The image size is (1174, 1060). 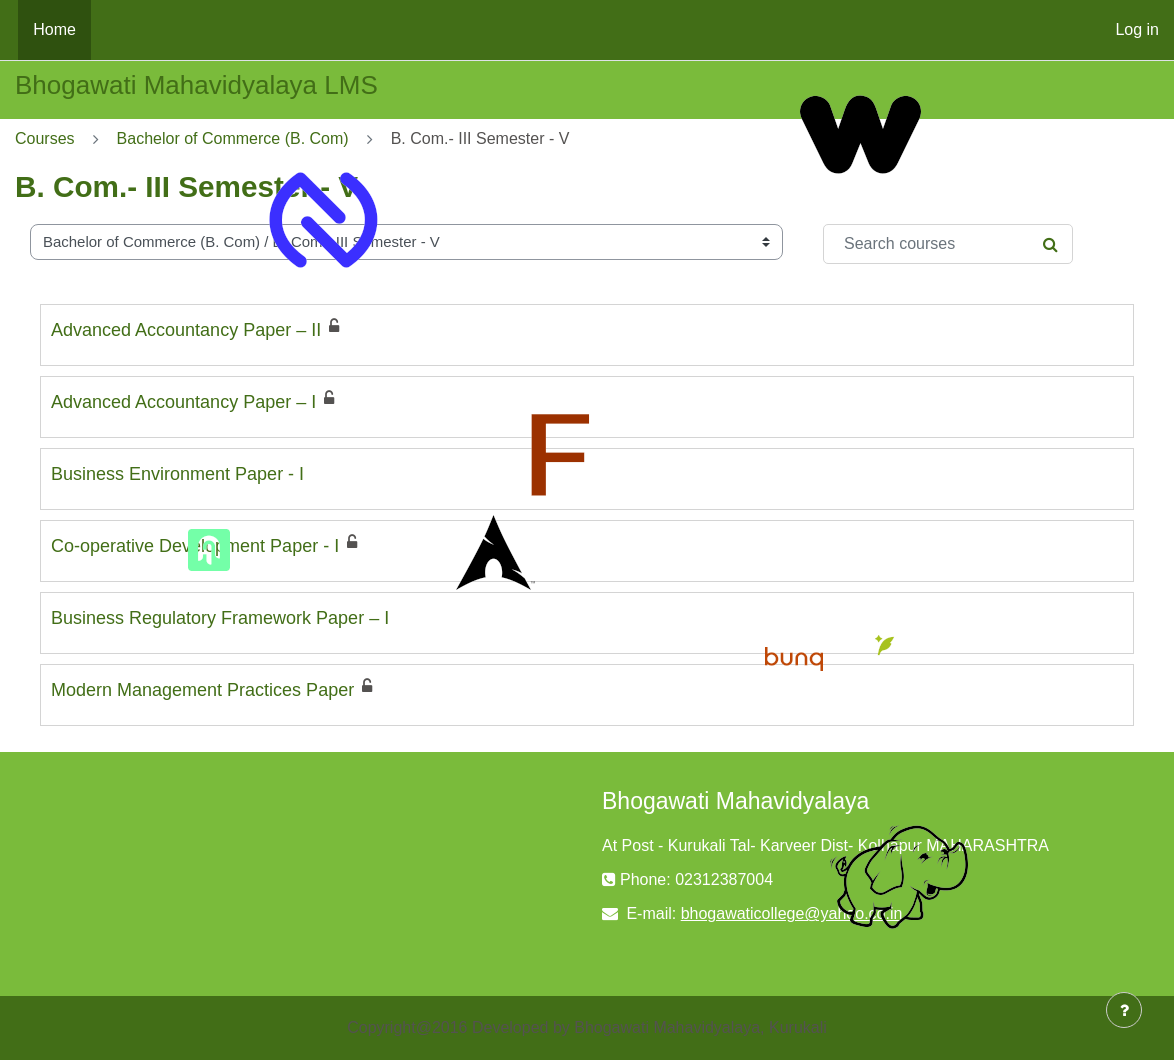 What do you see at coordinates (899, 877) in the screenshot?
I see `apache hadoop platform logo` at bounding box center [899, 877].